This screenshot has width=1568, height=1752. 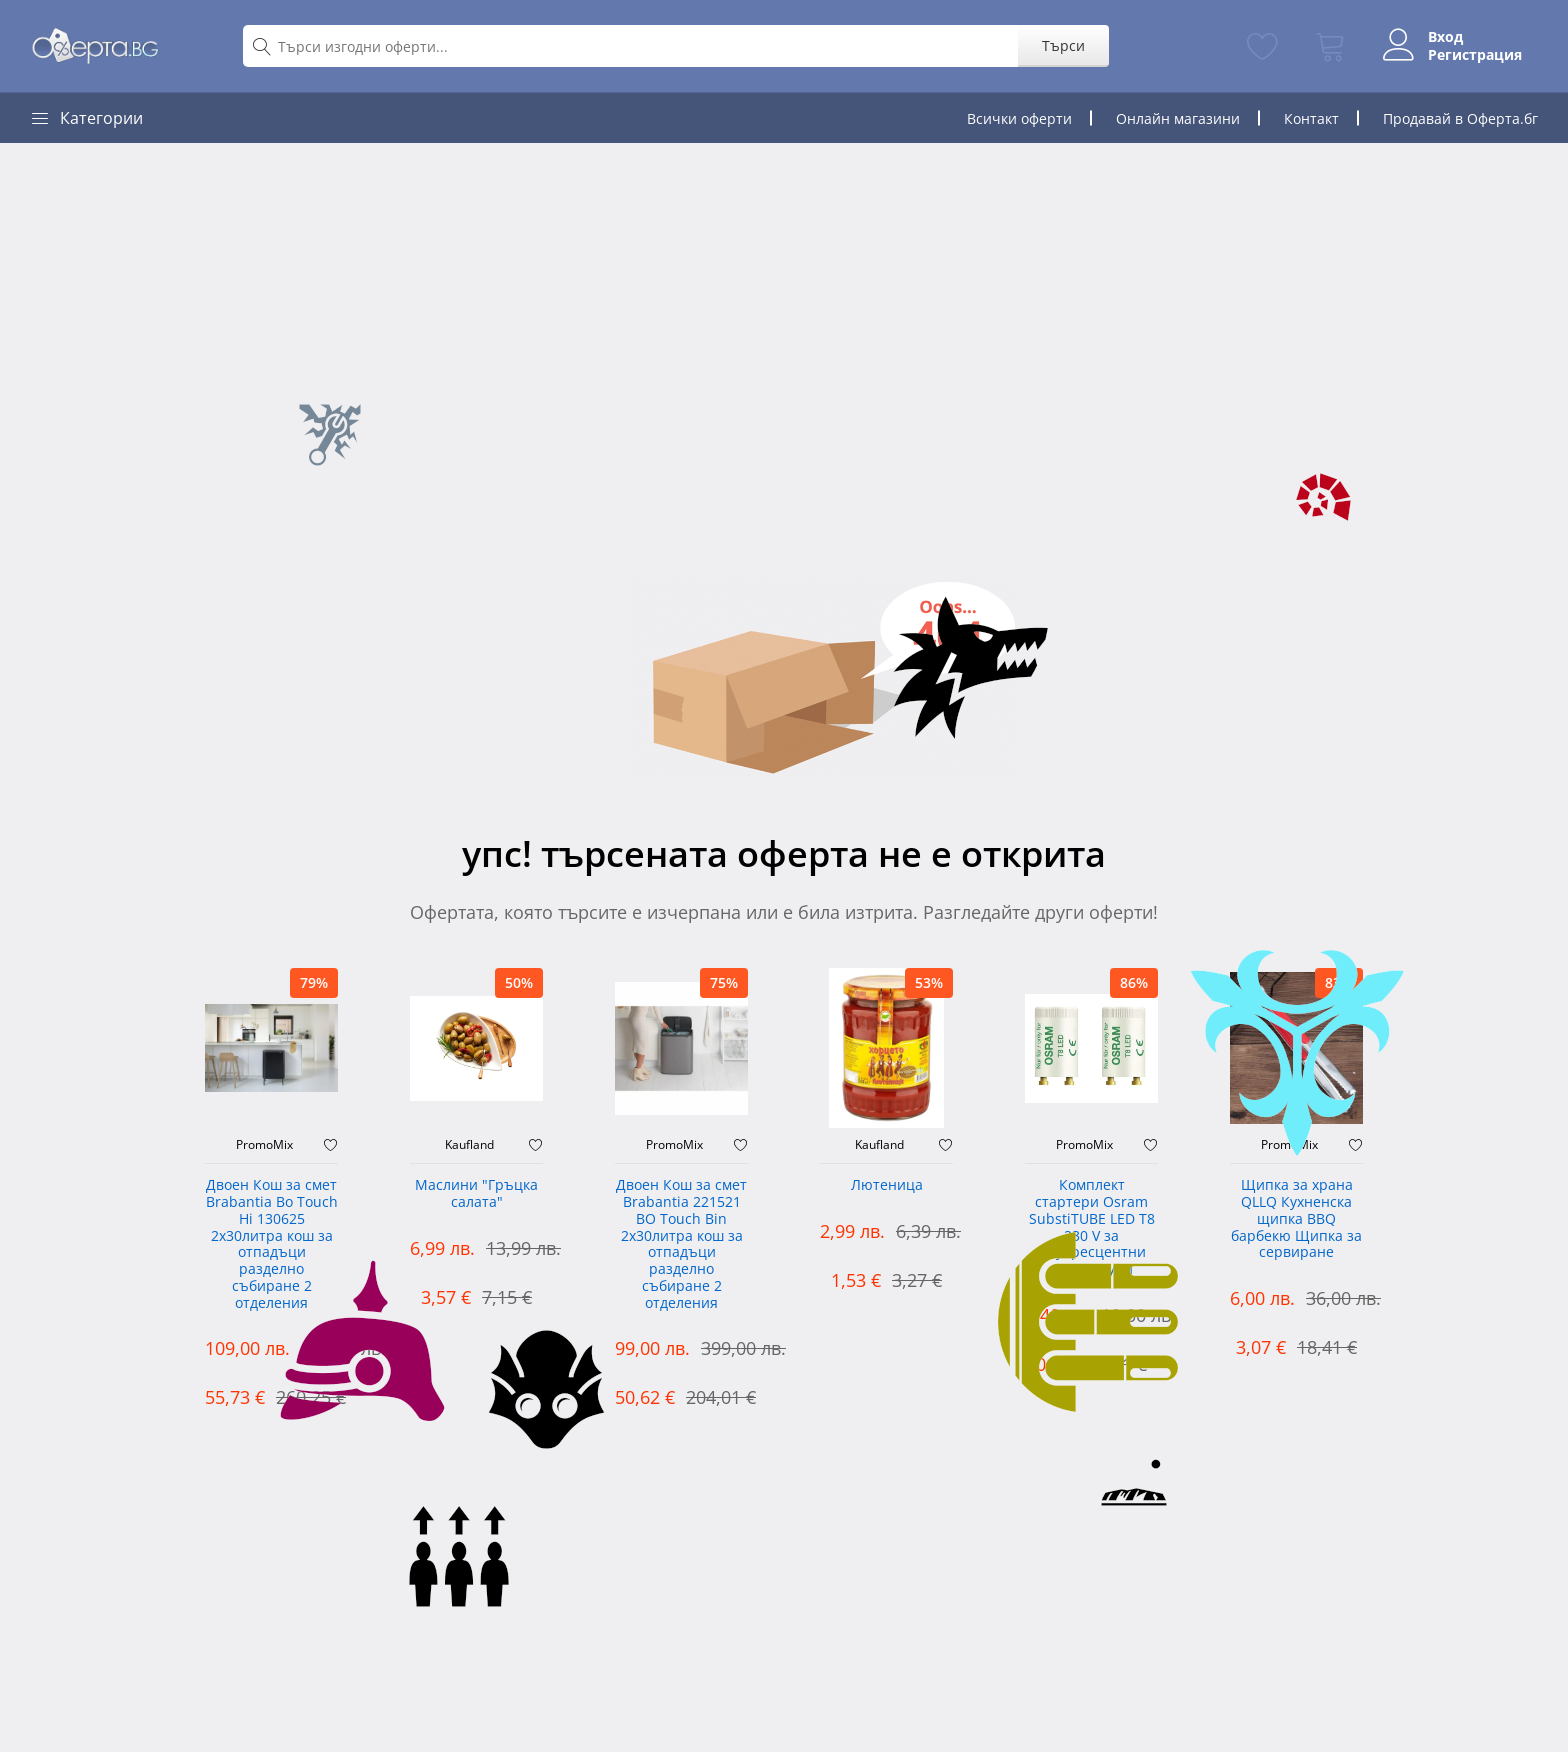 I want to click on decorative fleur-de-lis or heraldic emblem, so click(x=1296, y=1050).